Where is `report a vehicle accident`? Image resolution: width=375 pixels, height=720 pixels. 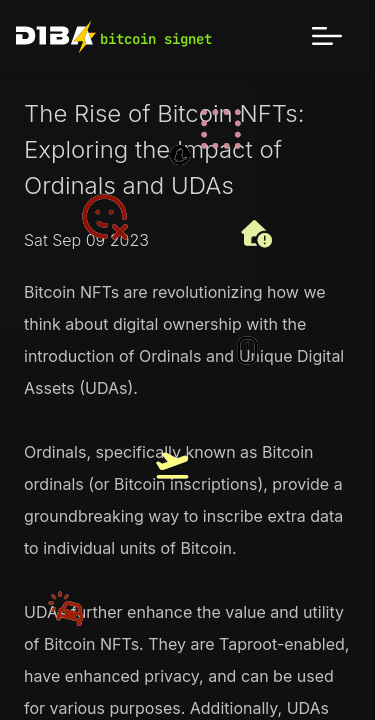
report a vehicle accident is located at coordinates (66, 609).